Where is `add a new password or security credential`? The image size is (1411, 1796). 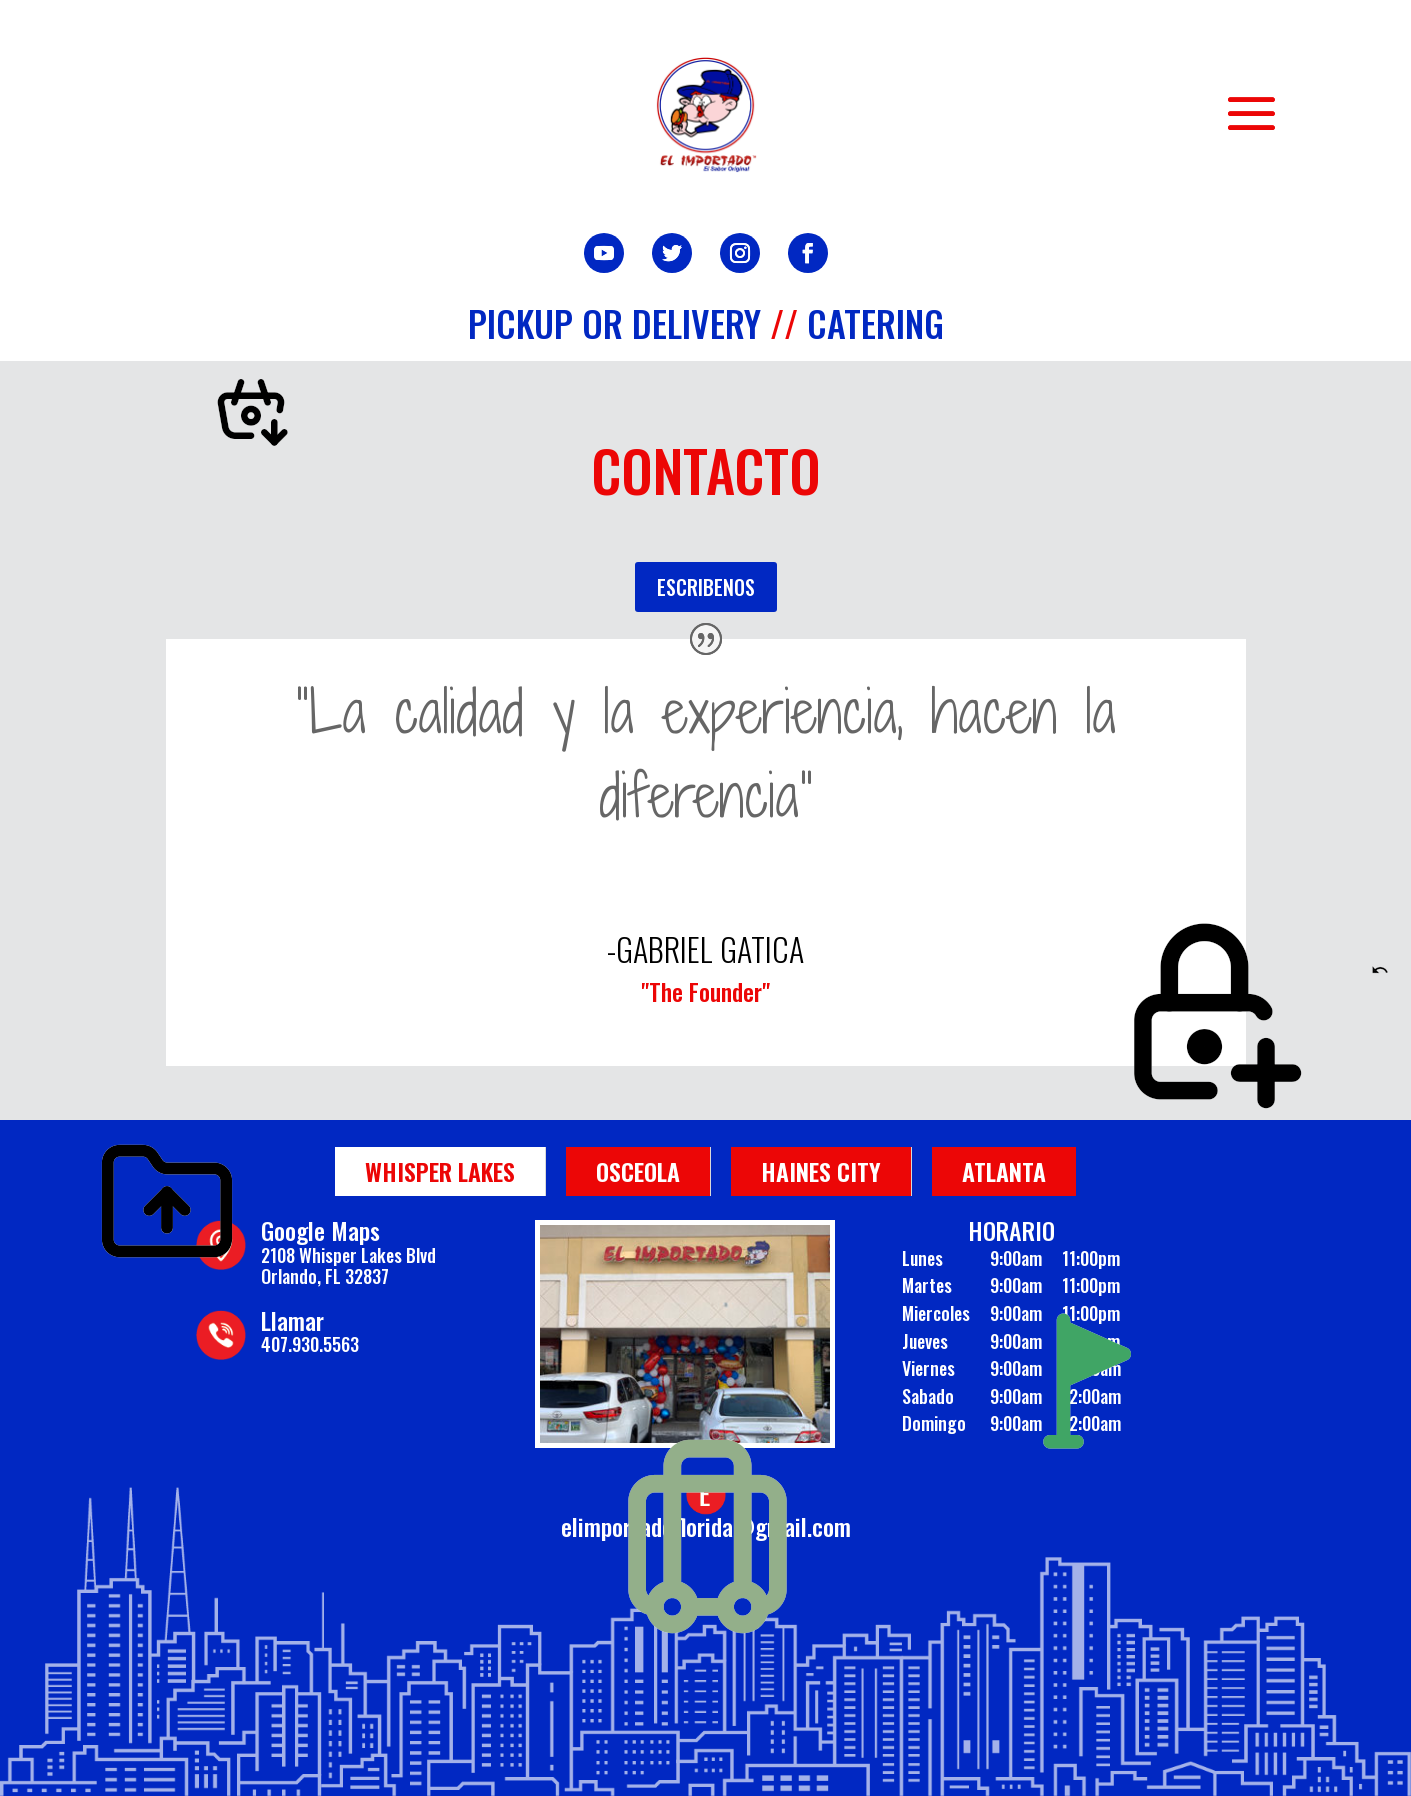
add a new password or security credential is located at coordinates (1204, 1011).